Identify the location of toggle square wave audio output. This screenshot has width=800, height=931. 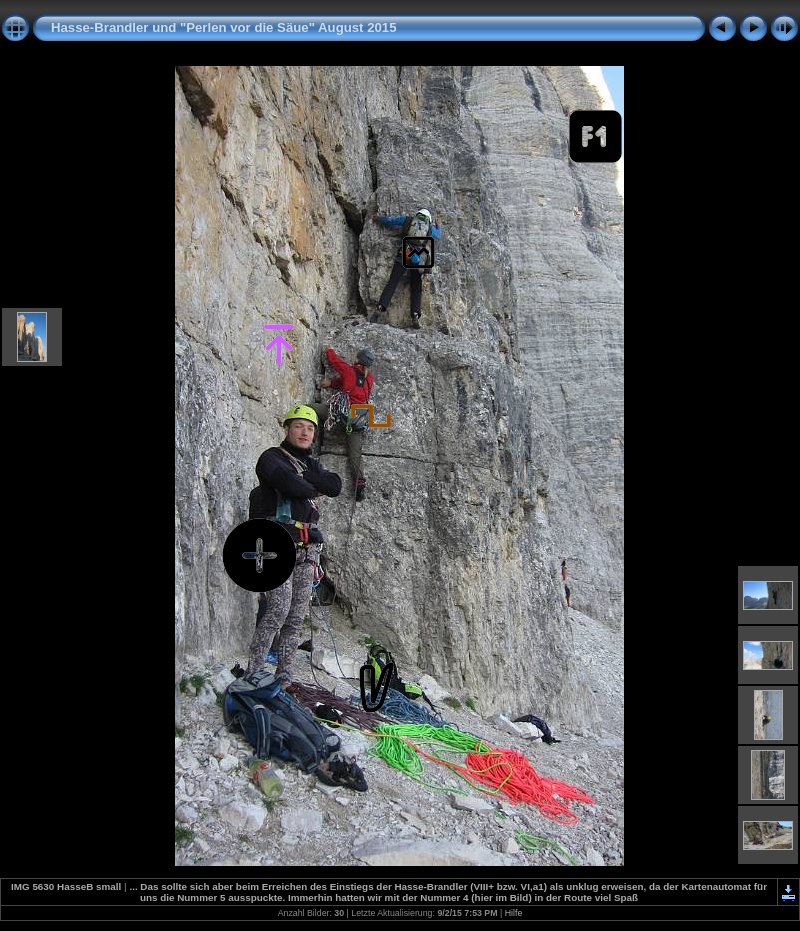
(371, 416).